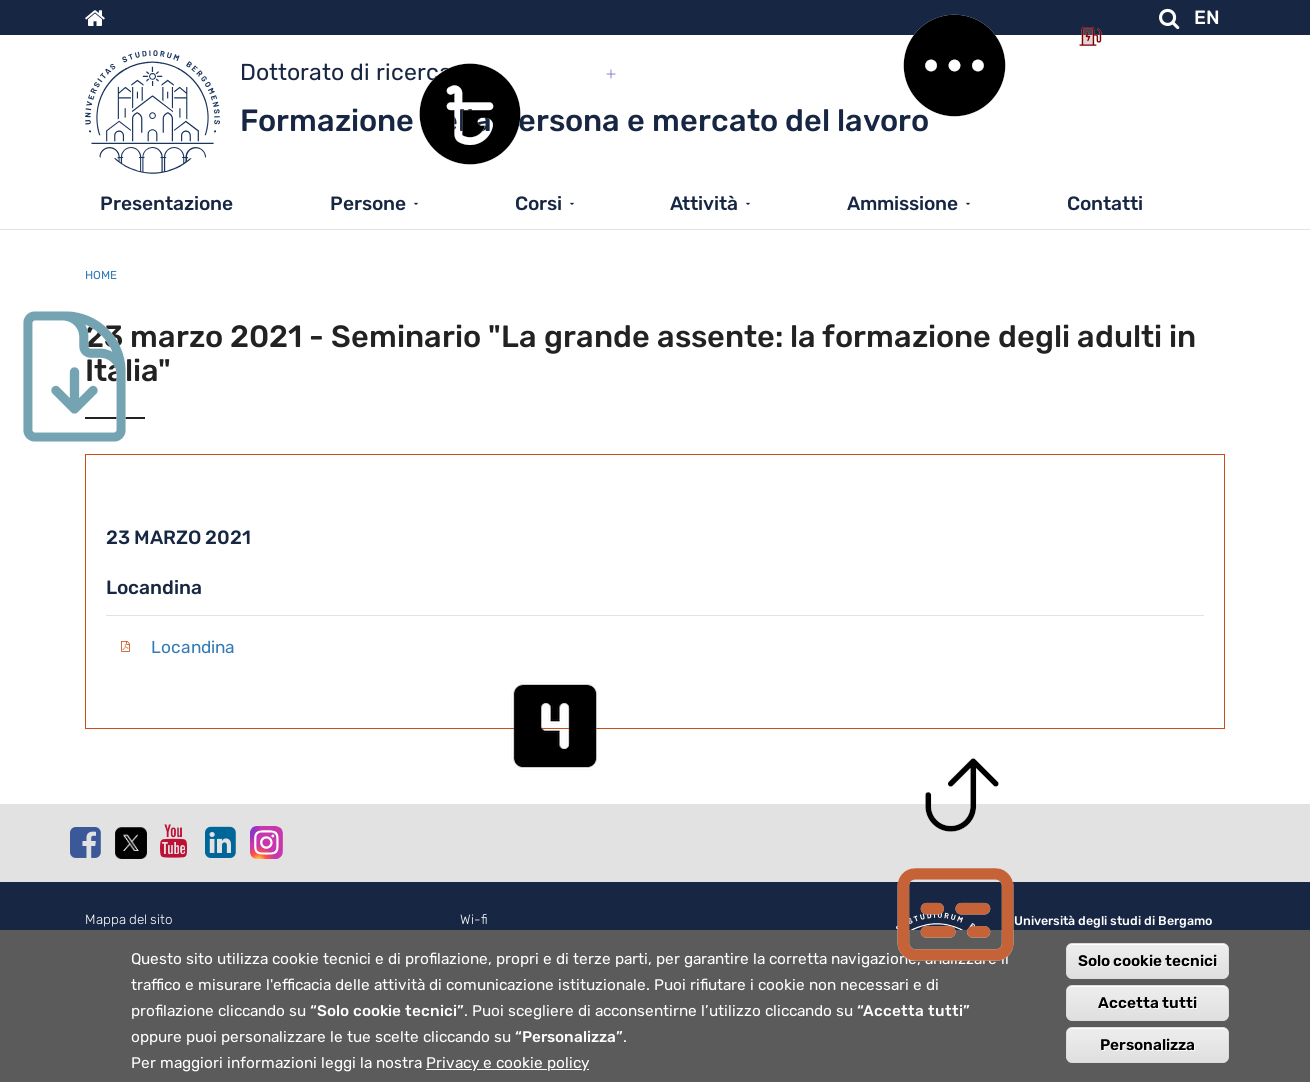 The width and height of the screenshot is (1310, 1082). Describe the element at coordinates (962, 795) in the screenshot. I see `go back or return to previous state` at that location.